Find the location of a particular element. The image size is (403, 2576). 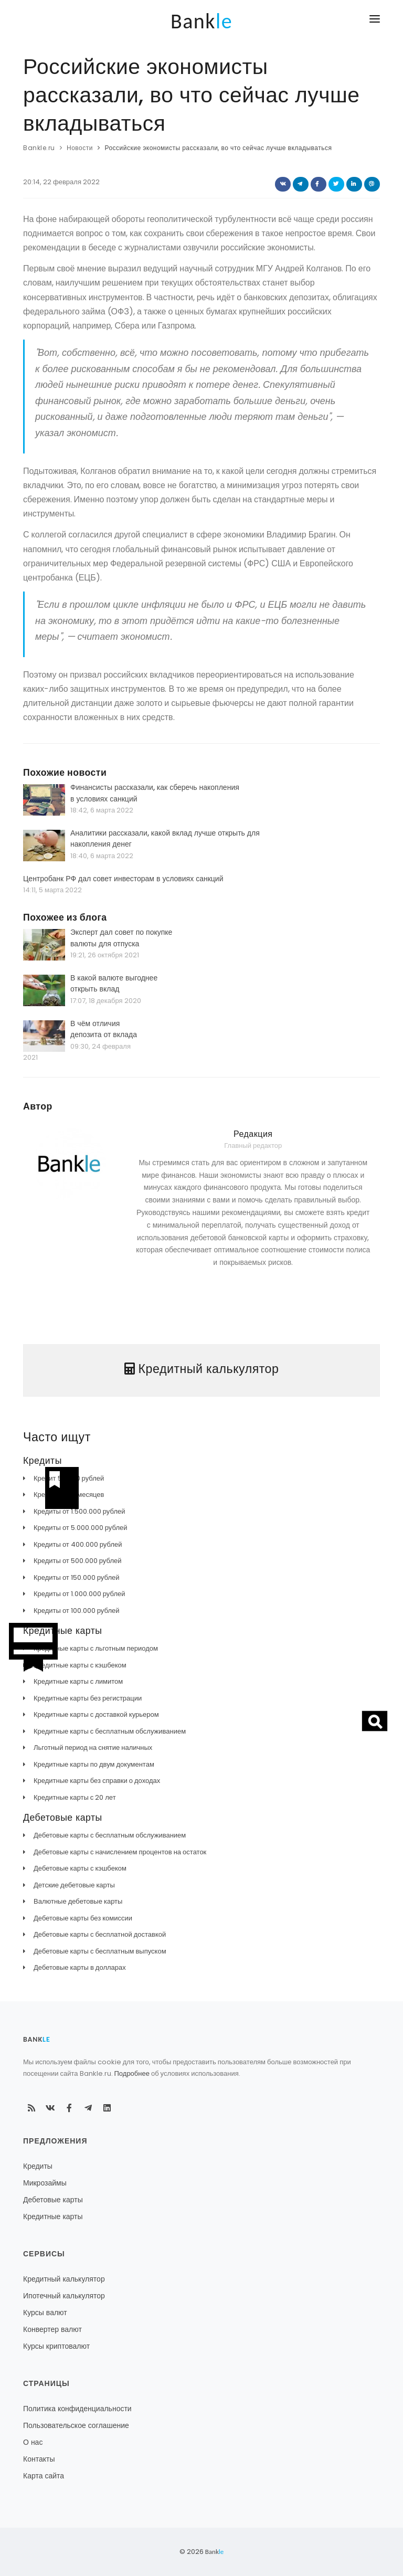

view membership card or subscription details is located at coordinates (33, 1647).